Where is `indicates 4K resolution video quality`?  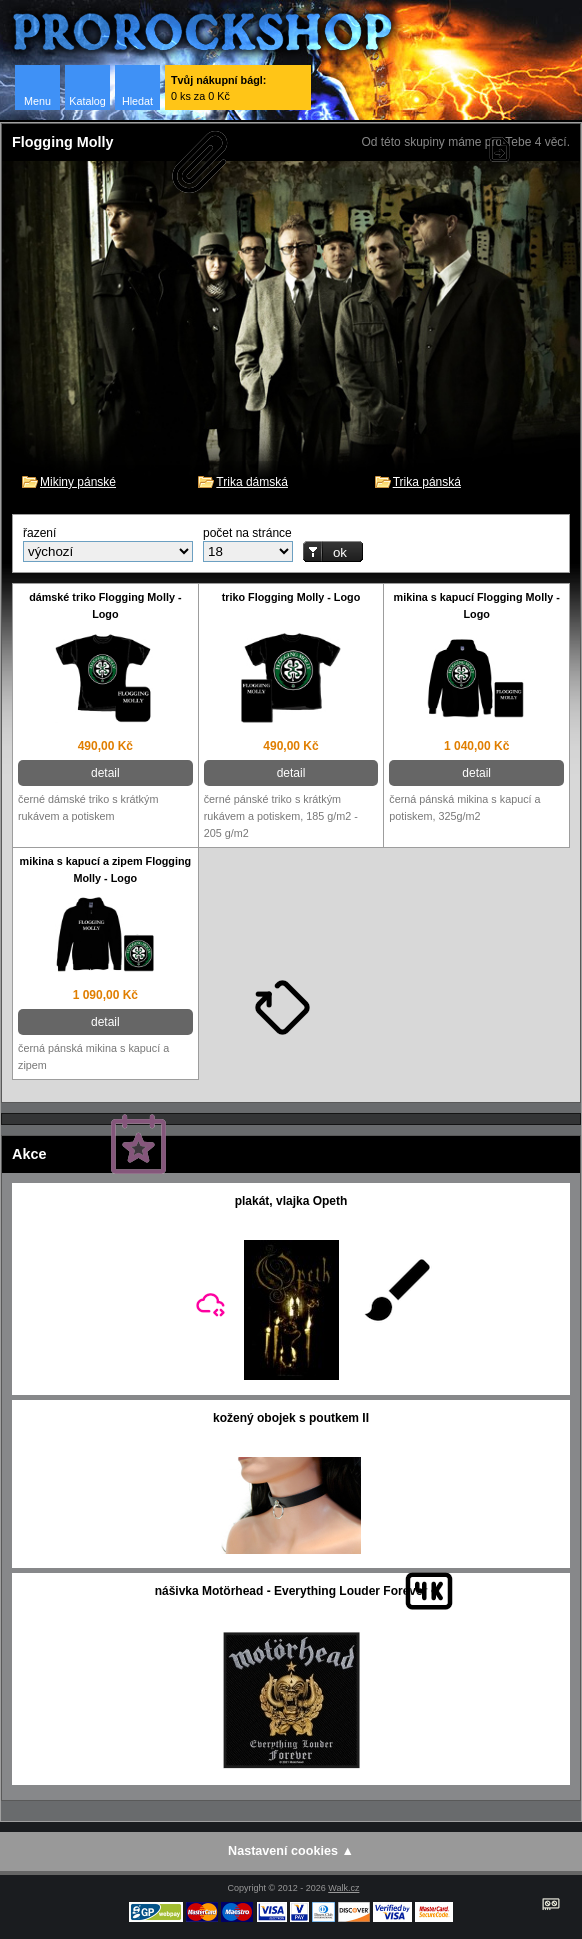
indicates 4K resolution video quality is located at coordinates (429, 1591).